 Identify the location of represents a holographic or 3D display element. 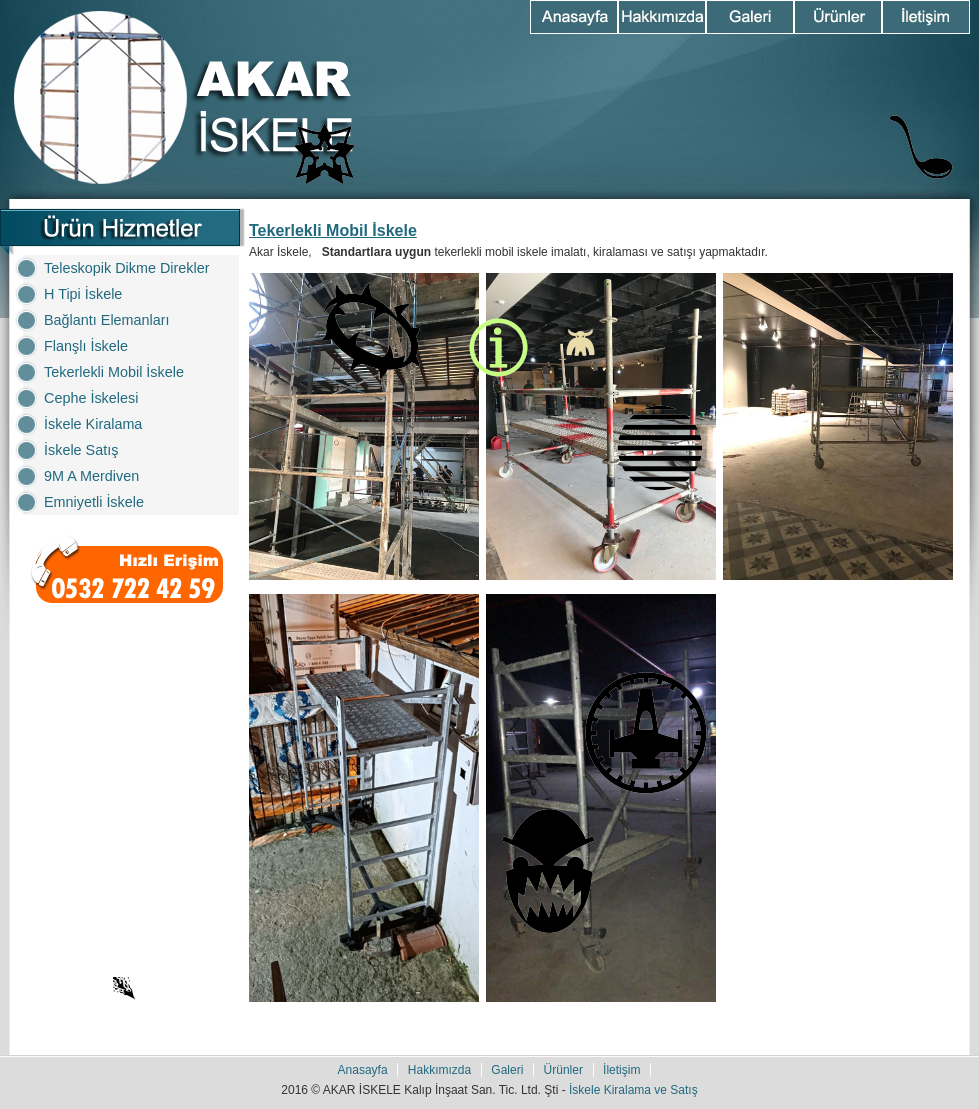
(660, 448).